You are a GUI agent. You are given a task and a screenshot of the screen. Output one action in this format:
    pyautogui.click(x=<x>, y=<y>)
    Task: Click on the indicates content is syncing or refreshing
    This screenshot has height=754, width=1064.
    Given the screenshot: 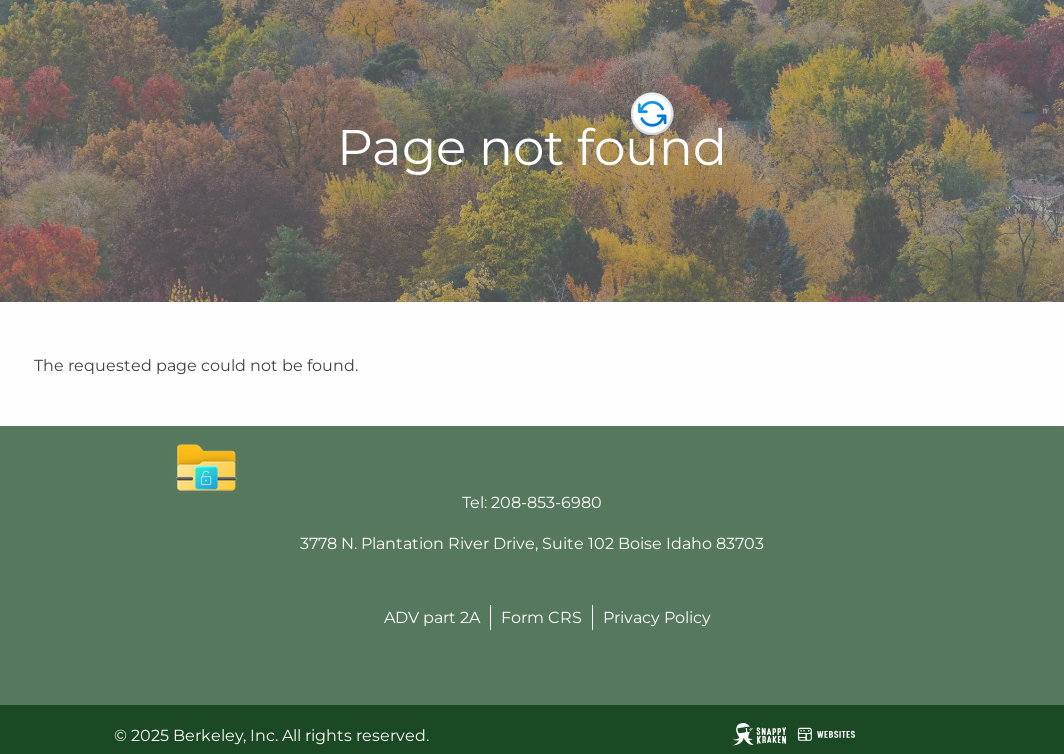 What is the action you would take?
    pyautogui.click(x=675, y=90)
    